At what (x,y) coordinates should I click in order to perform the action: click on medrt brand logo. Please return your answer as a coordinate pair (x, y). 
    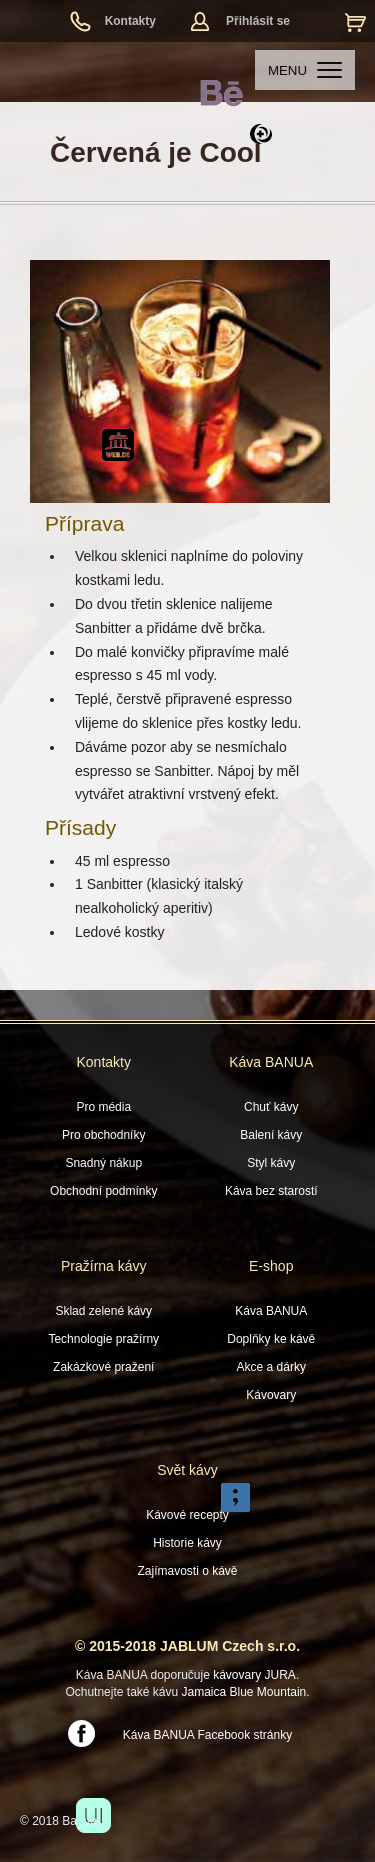
    Looking at the image, I should click on (261, 134).